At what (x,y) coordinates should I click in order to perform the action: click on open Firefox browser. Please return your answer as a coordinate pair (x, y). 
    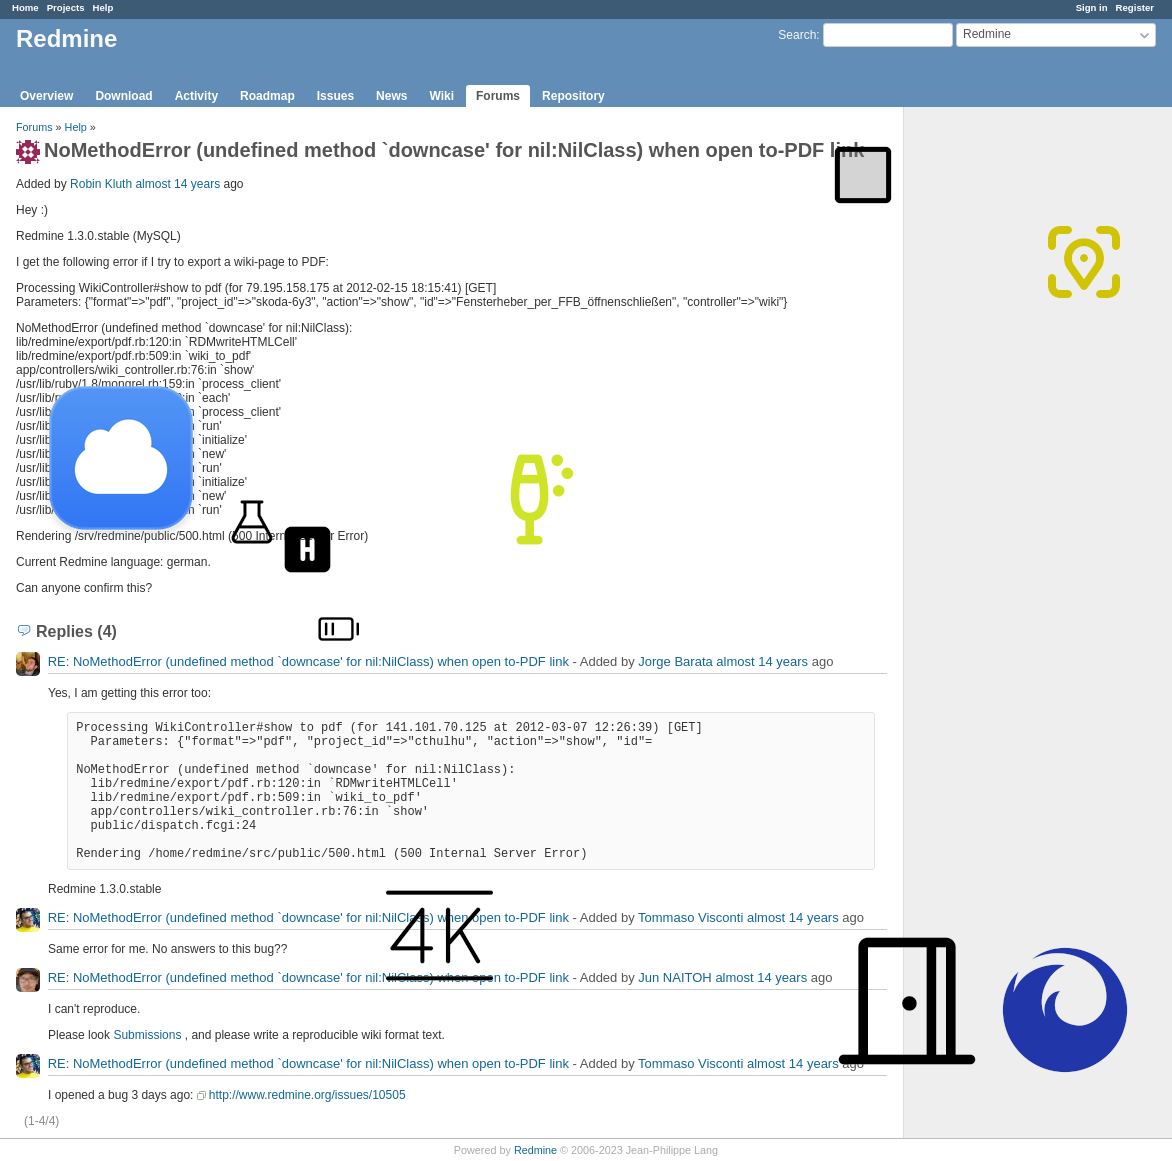
    Looking at the image, I should click on (1065, 1010).